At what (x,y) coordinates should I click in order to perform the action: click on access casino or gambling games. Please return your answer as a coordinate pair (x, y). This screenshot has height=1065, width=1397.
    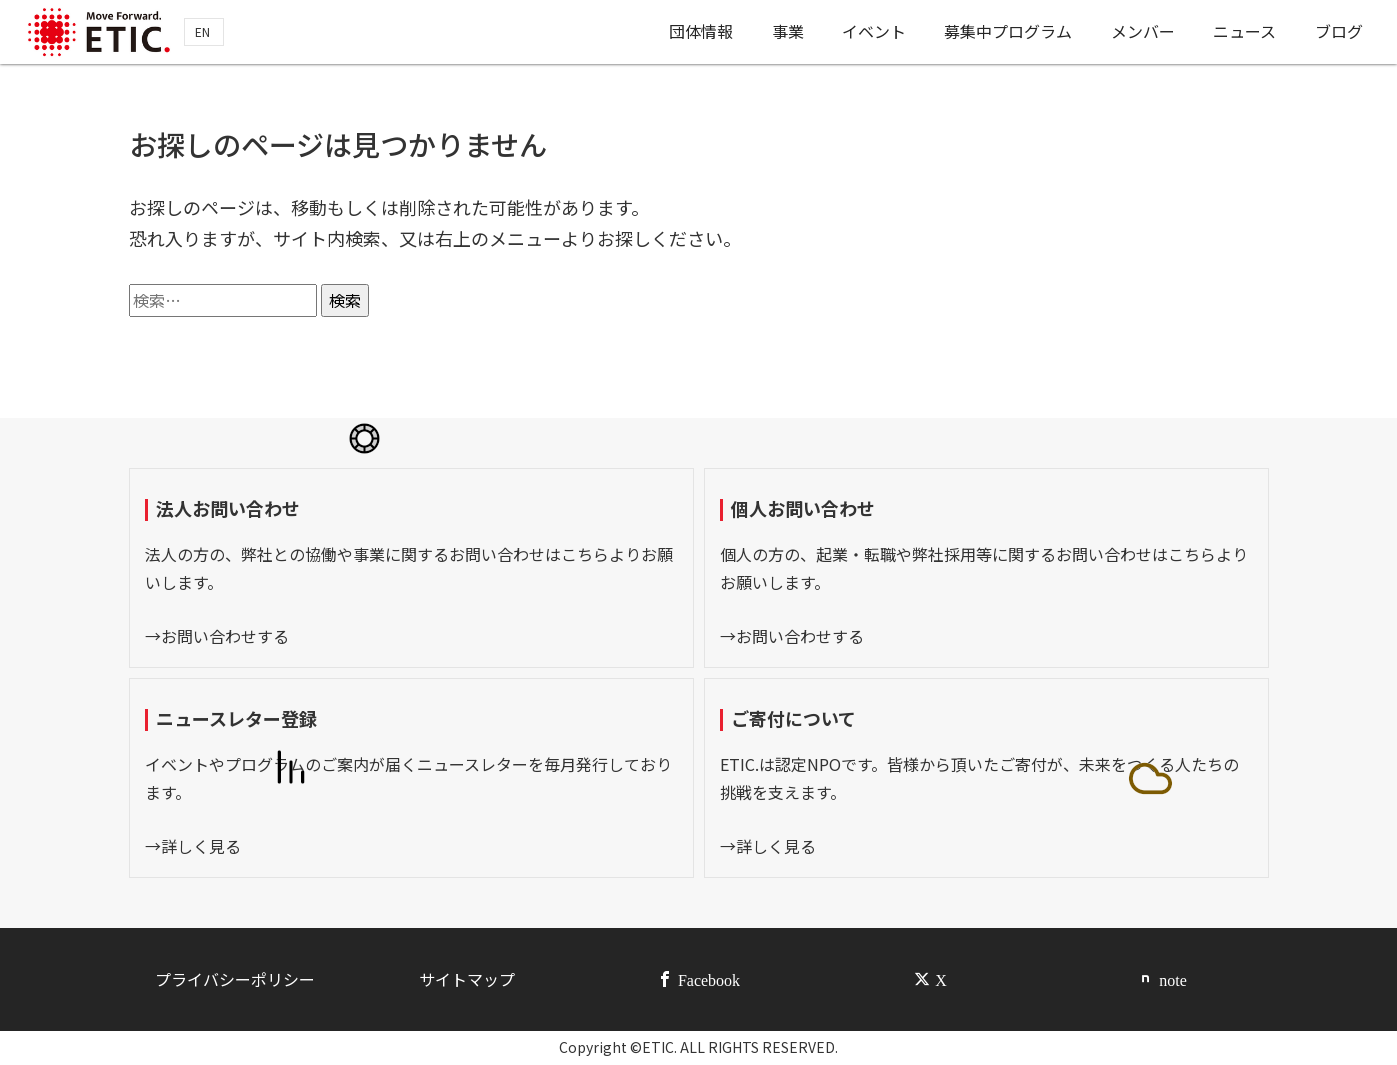
    Looking at the image, I should click on (364, 438).